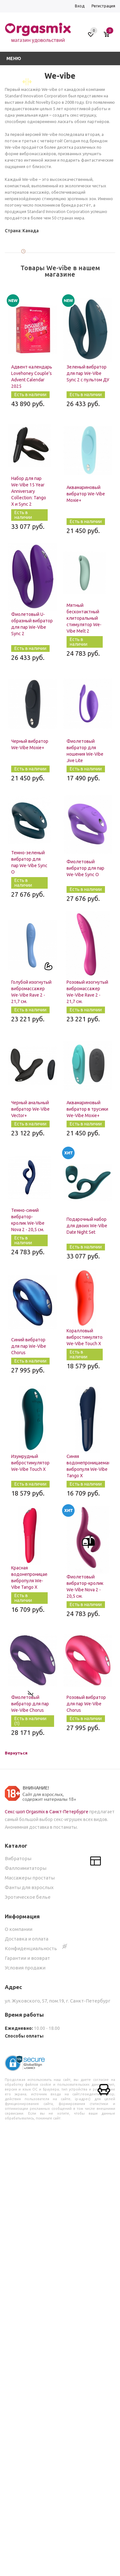  What do you see at coordinates (27, 82) in the screenshot?
I see `split view horizontally` at bounding box center [27, 82].